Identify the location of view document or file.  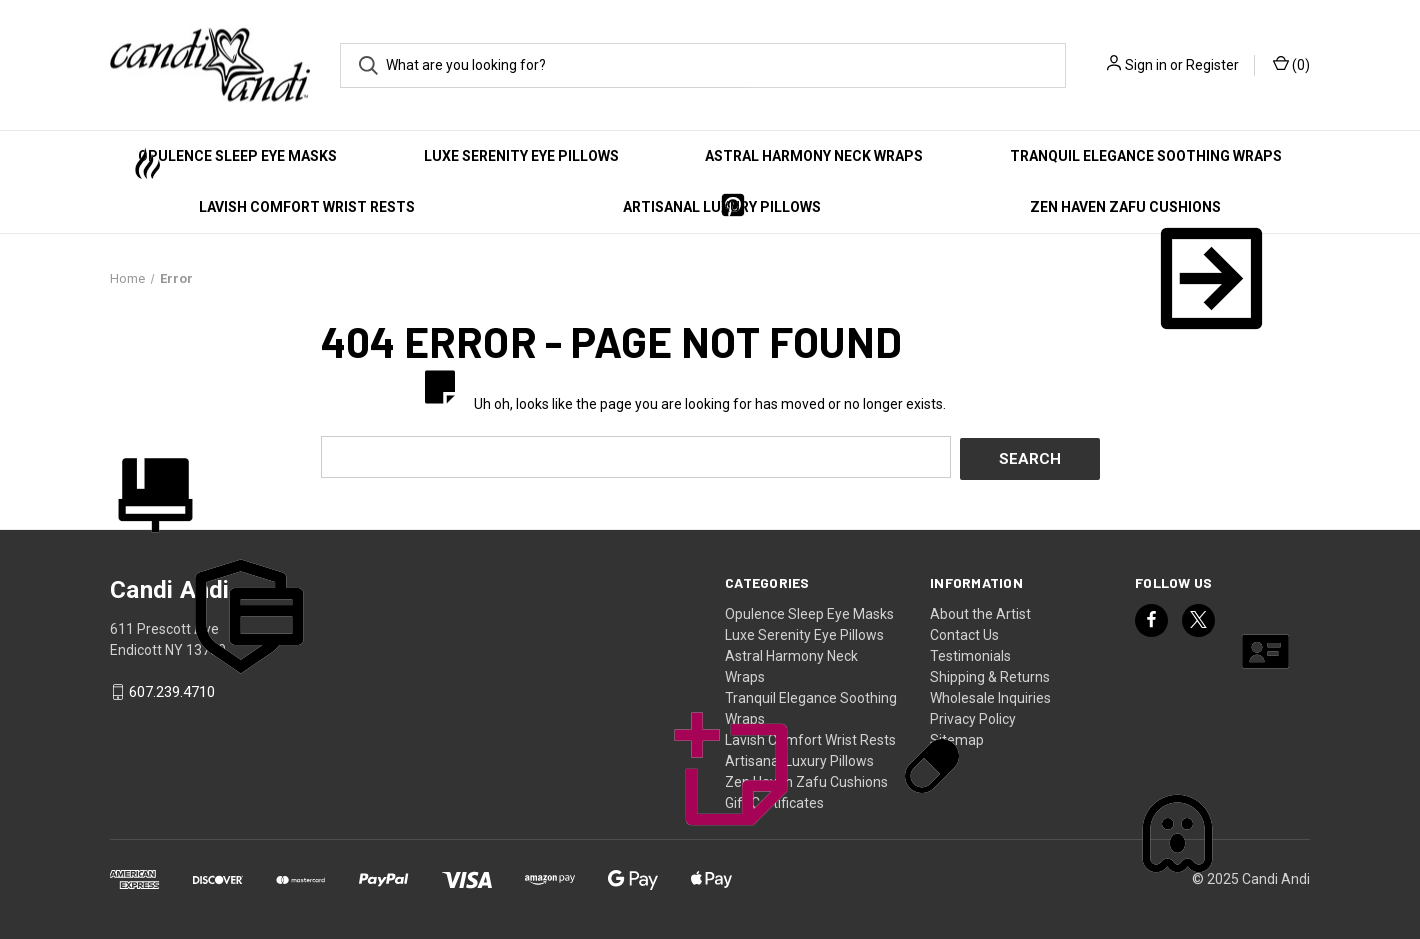
(440, 387).